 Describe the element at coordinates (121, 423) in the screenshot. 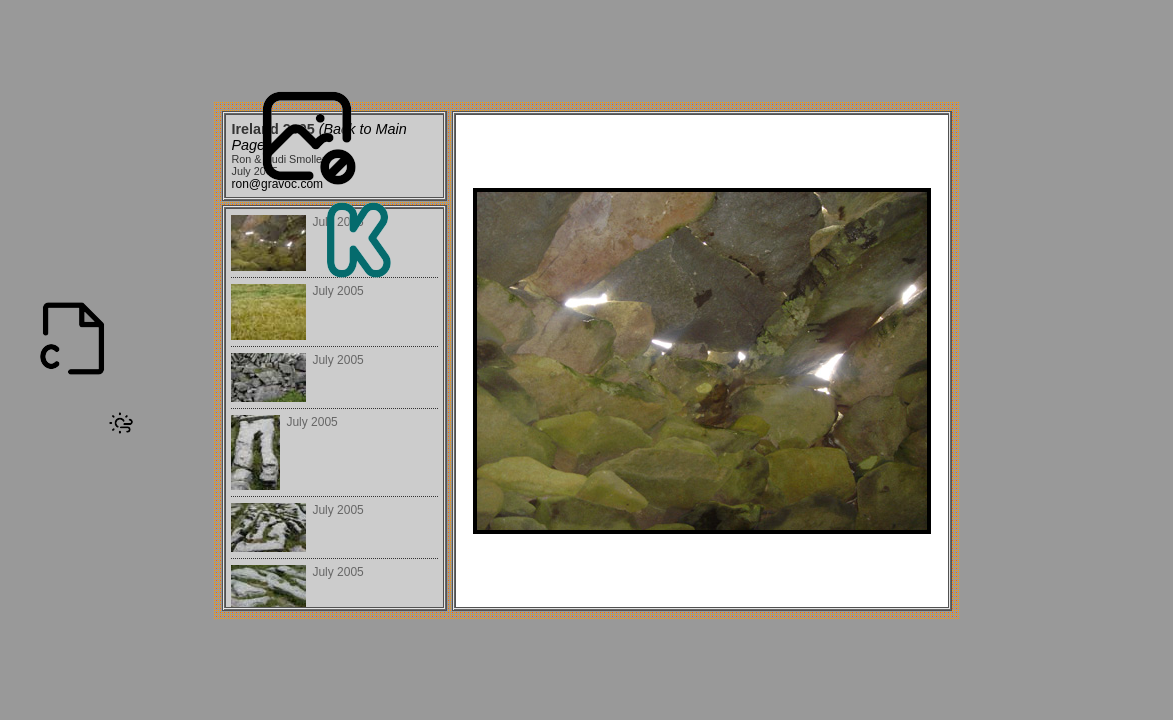

I see `view current weather conditions` at that location.